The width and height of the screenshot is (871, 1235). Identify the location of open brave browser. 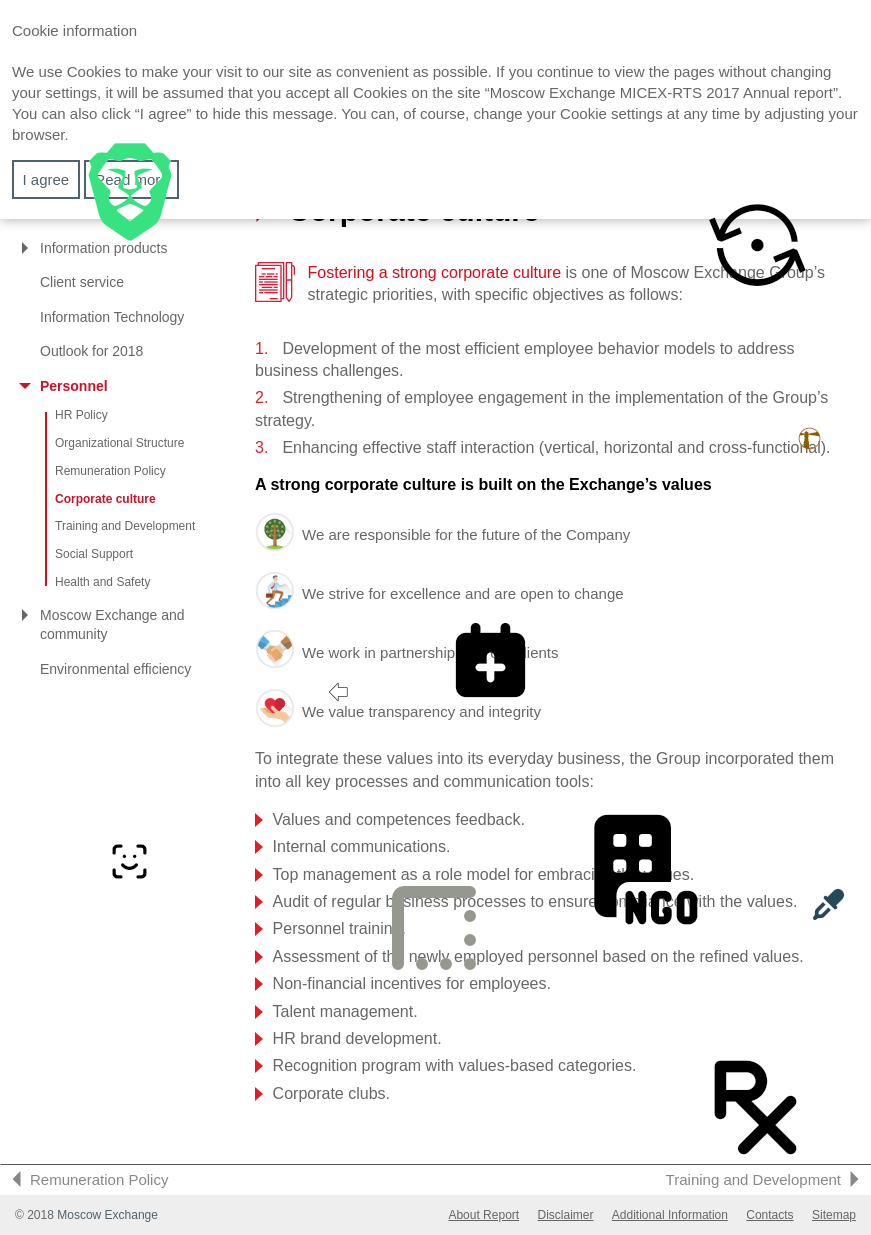
(130, 192).